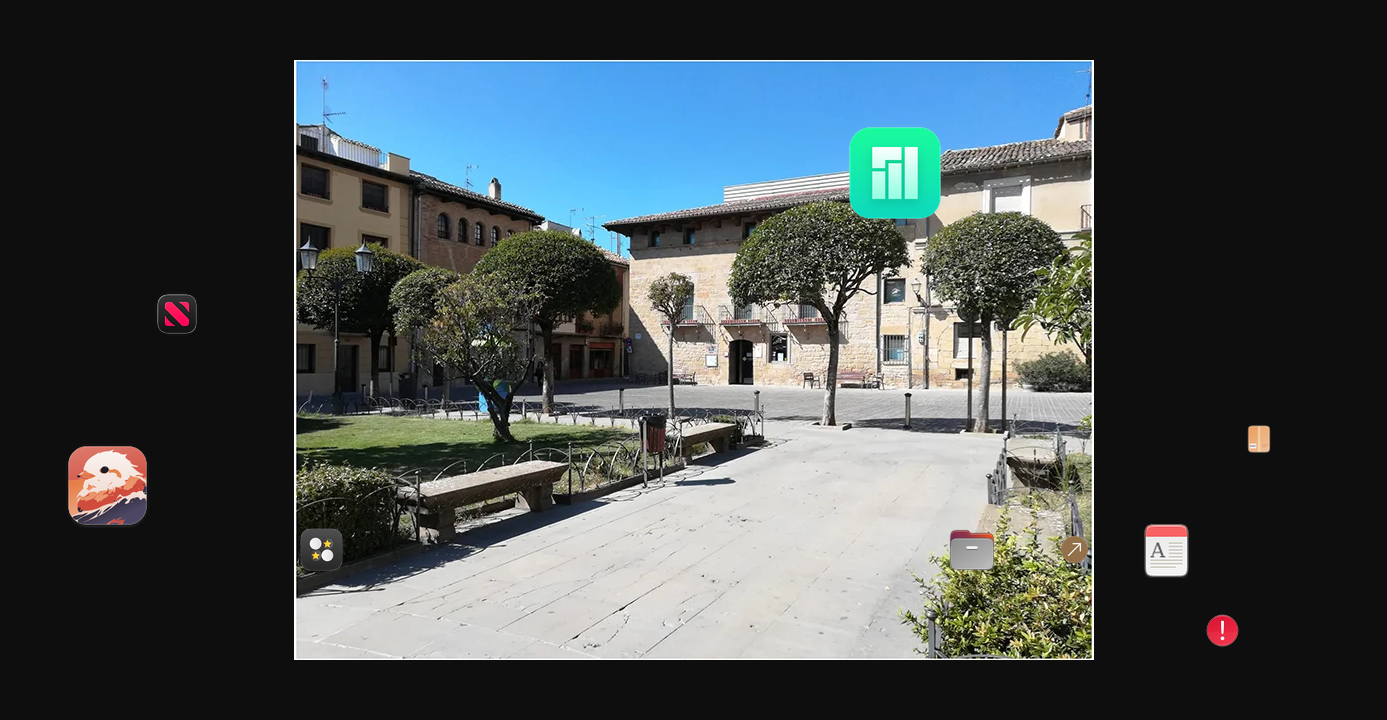 Image resolution: width=1387 pixels, height=720 pixels. I want to click on open package manager application, so click(1259, 439).